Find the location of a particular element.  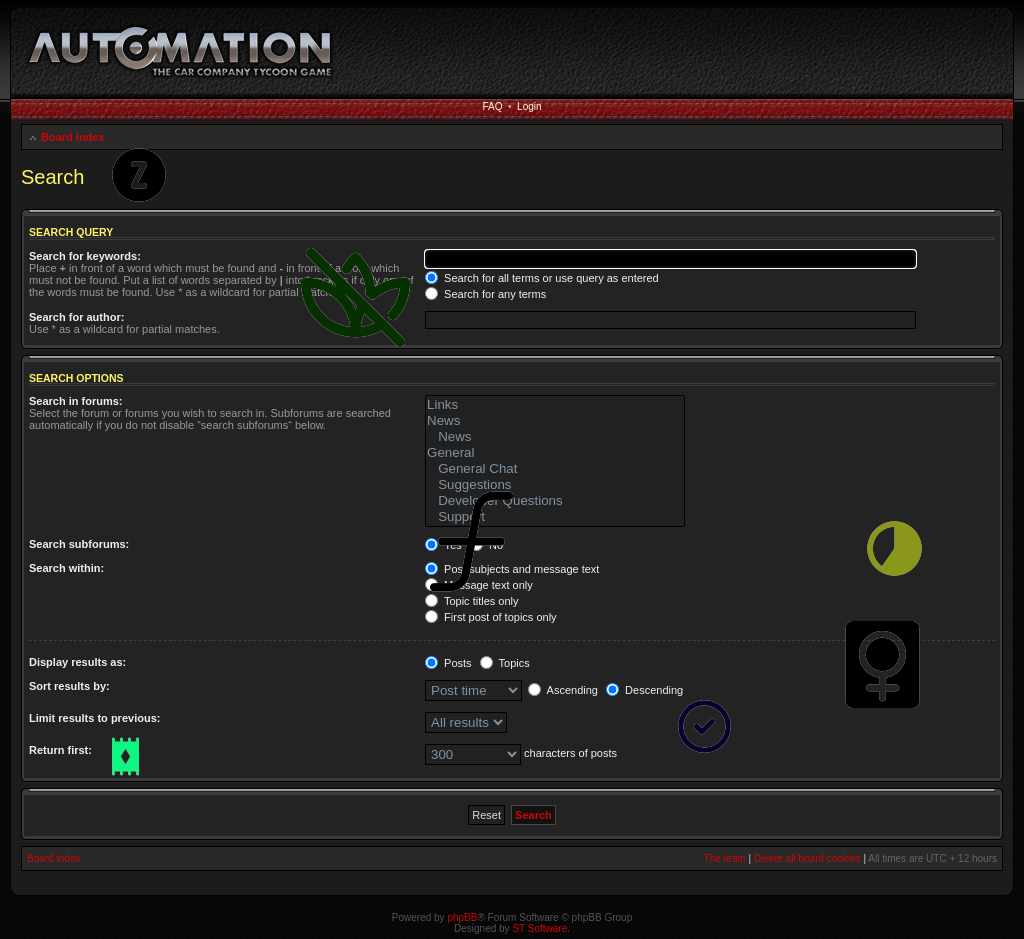

indicates female gender option is located at coordinates (882, 664).